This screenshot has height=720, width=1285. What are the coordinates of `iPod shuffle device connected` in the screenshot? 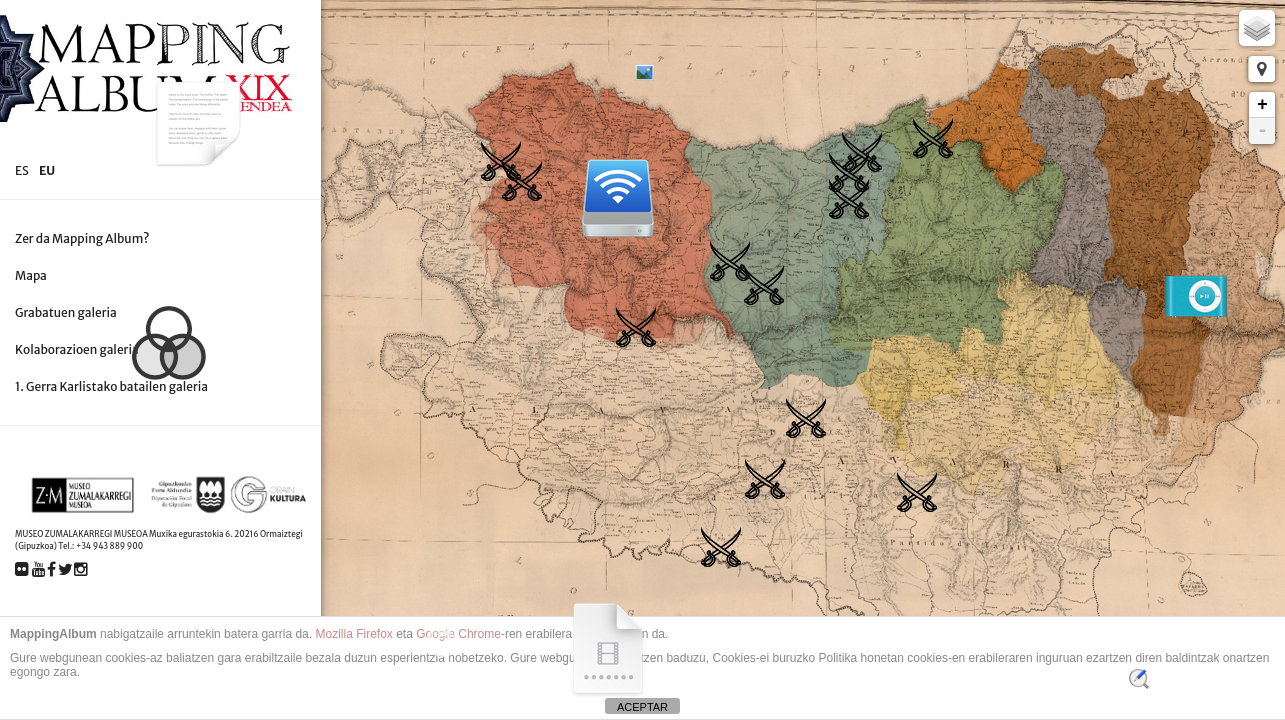 It's located at (1196, 285).